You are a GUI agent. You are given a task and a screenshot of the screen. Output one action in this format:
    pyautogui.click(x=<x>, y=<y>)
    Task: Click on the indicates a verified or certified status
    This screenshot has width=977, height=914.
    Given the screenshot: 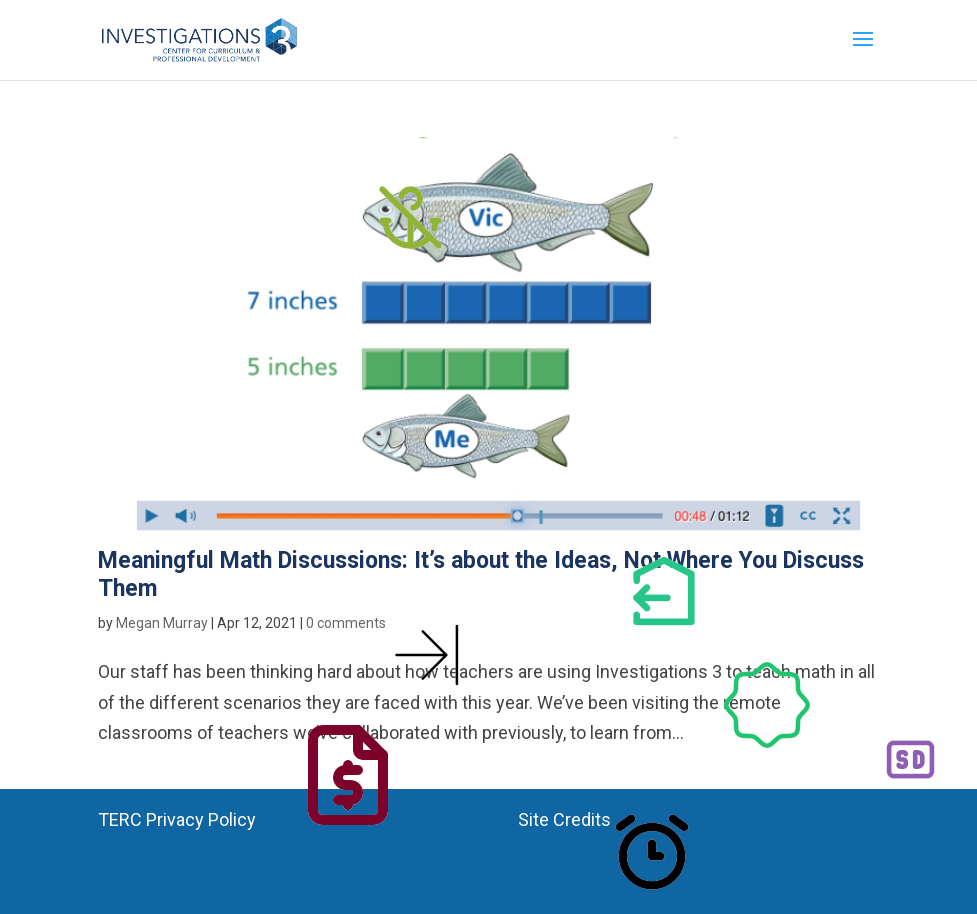 What is the action you would take?
    pyautogui.click(x=767, y=705)
    